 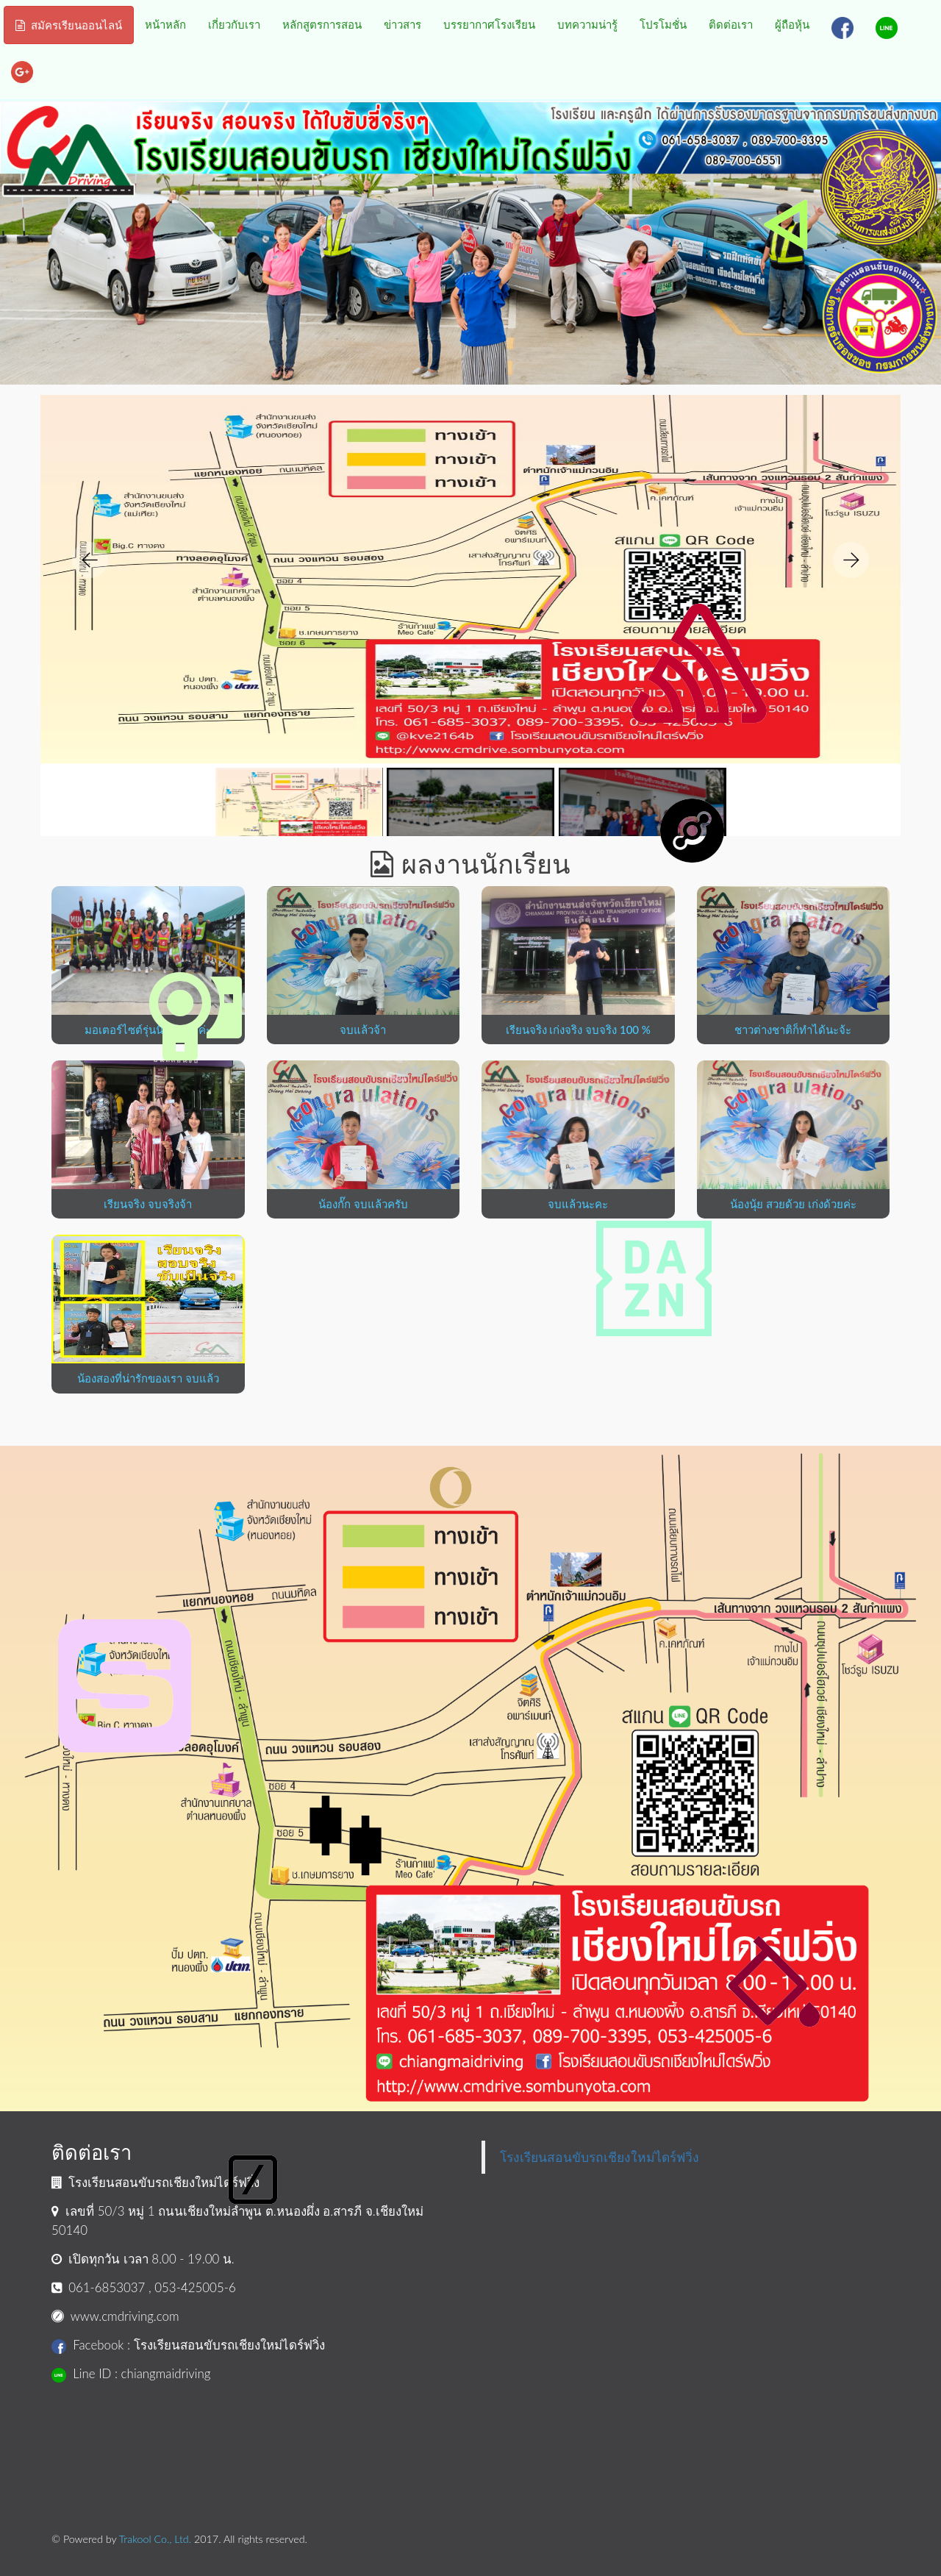 I want to click on open the Helium network app, so click(x=692, y=830).